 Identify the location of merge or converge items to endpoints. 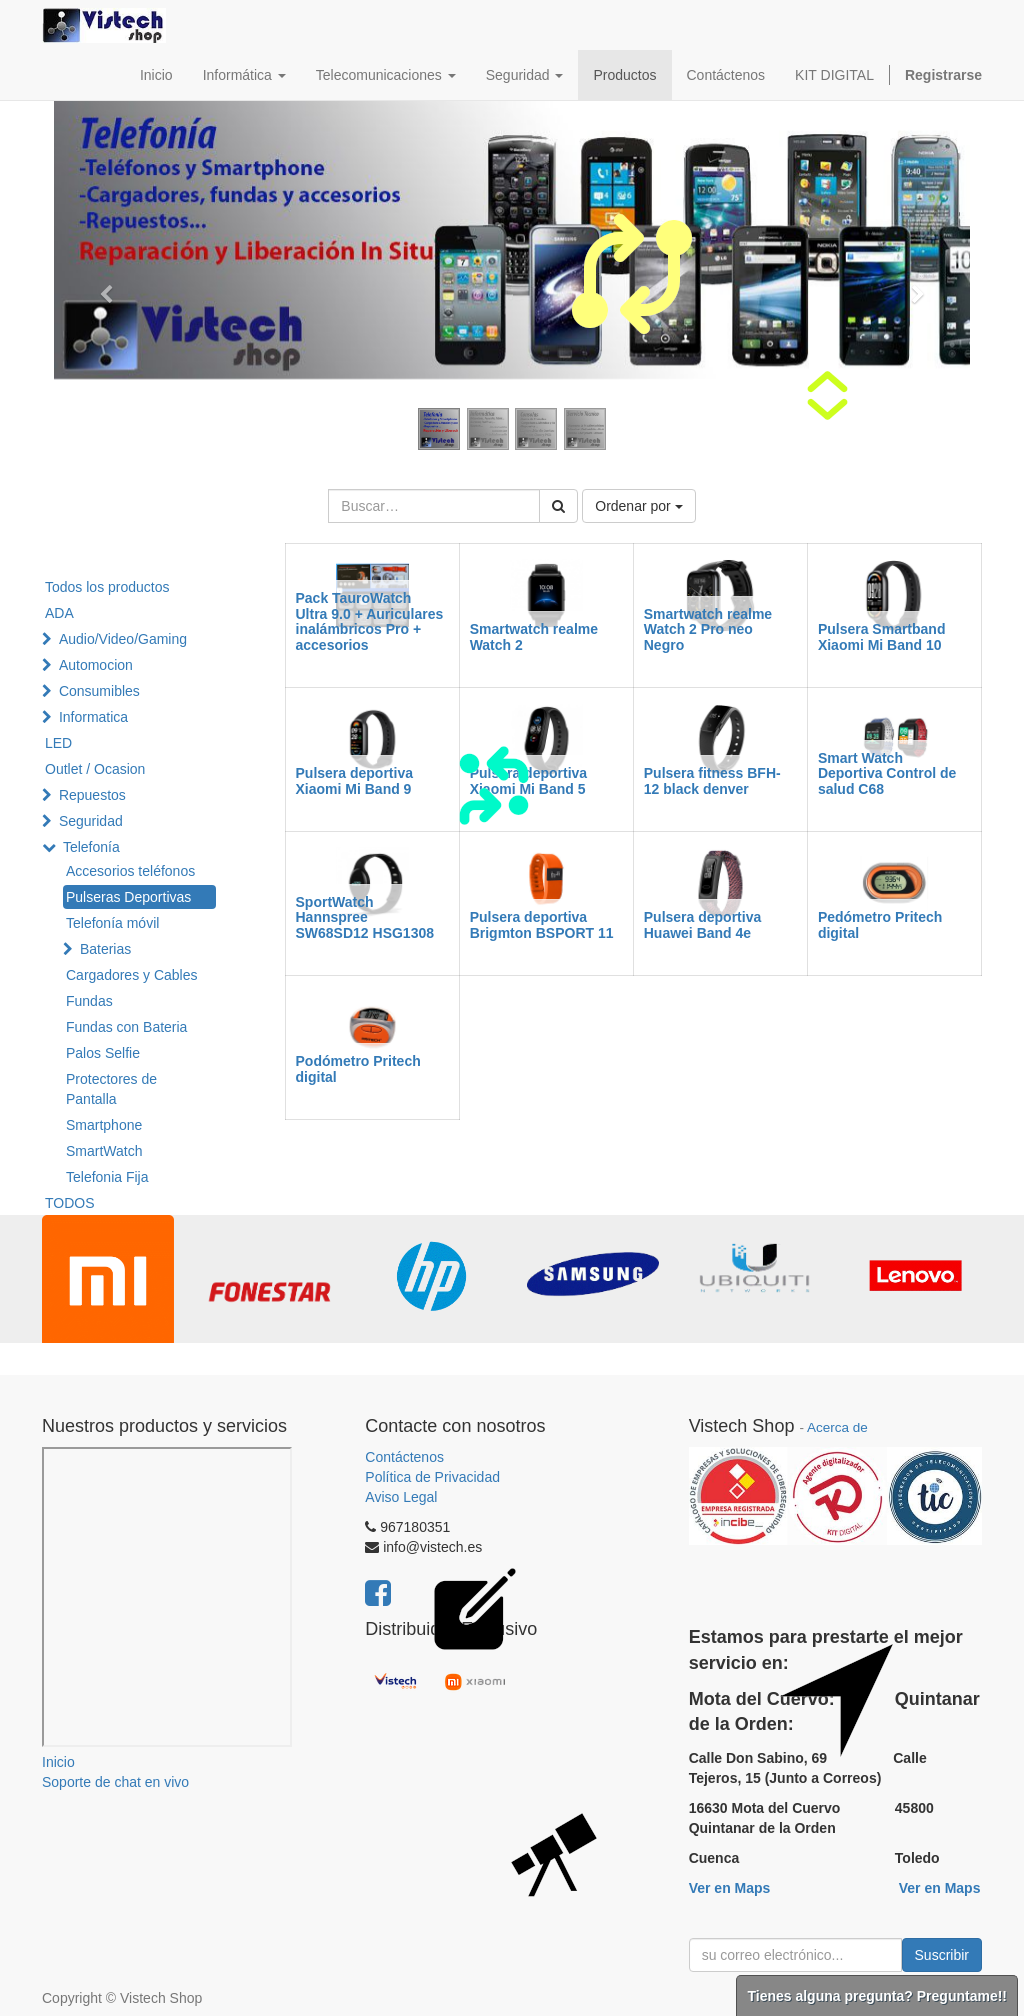
(494, 788).